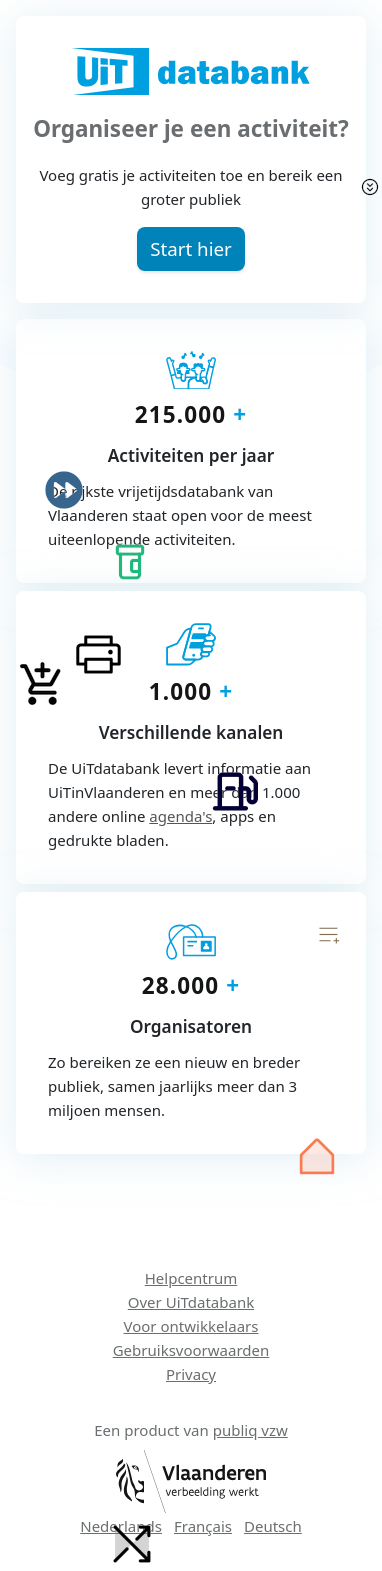  Describe the element at coordinates (42, 684) in the screenshot. I see `add item to shopping cart` at that location.